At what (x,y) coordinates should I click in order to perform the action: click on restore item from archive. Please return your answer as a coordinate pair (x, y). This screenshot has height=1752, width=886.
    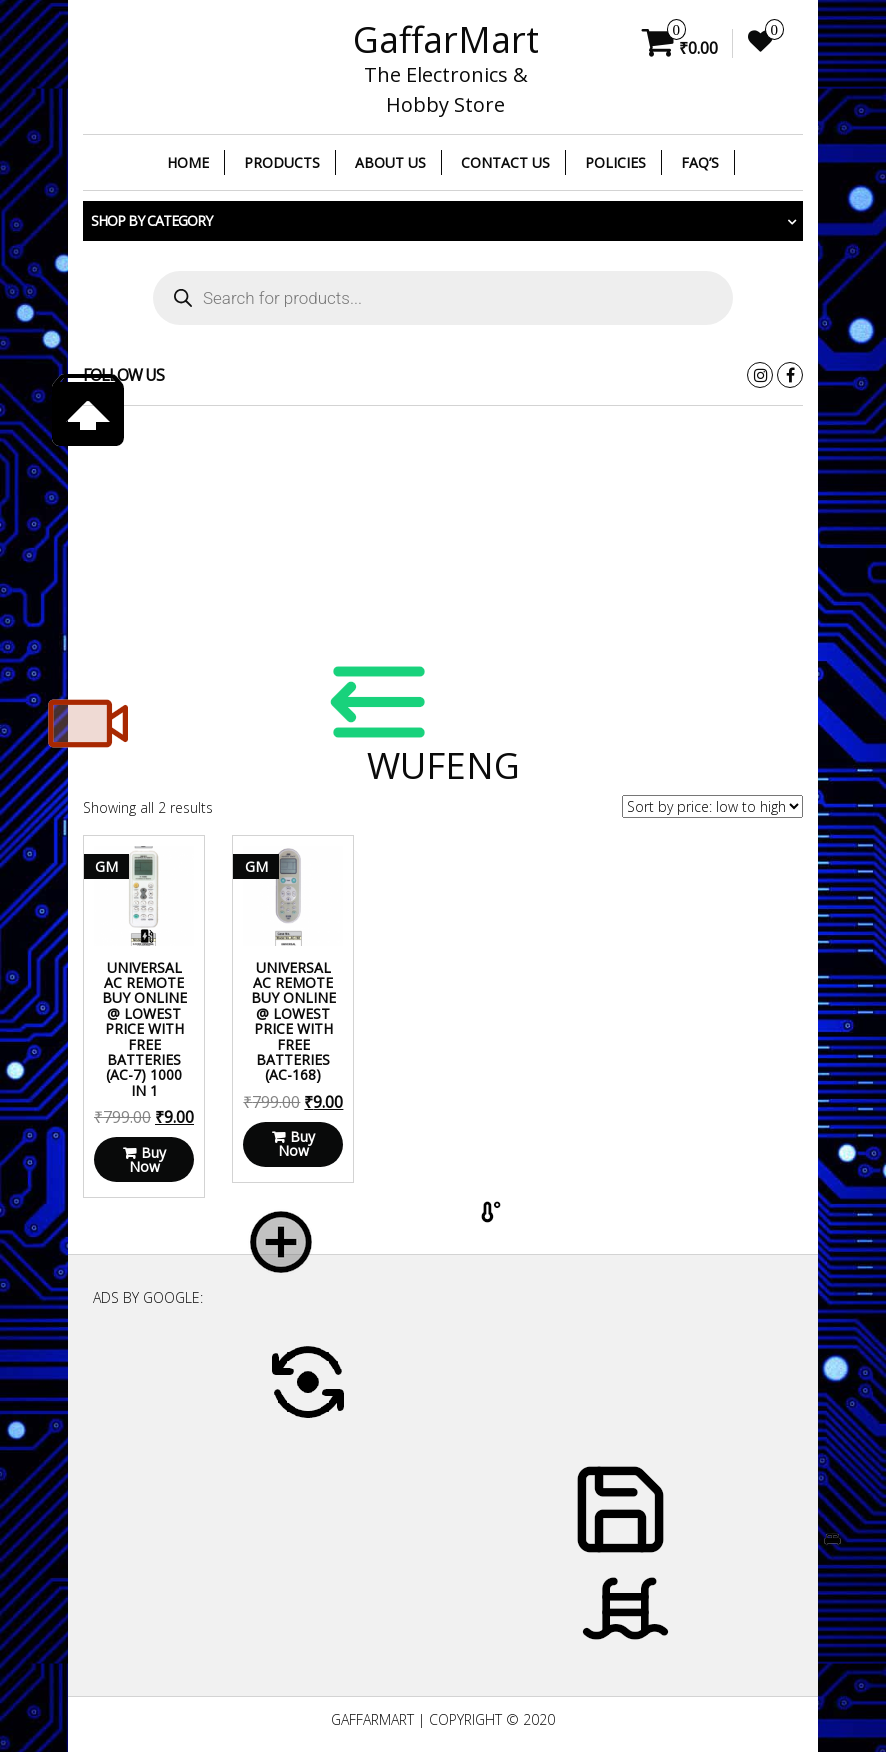
    Looking at the image, I should click on (88, 410).